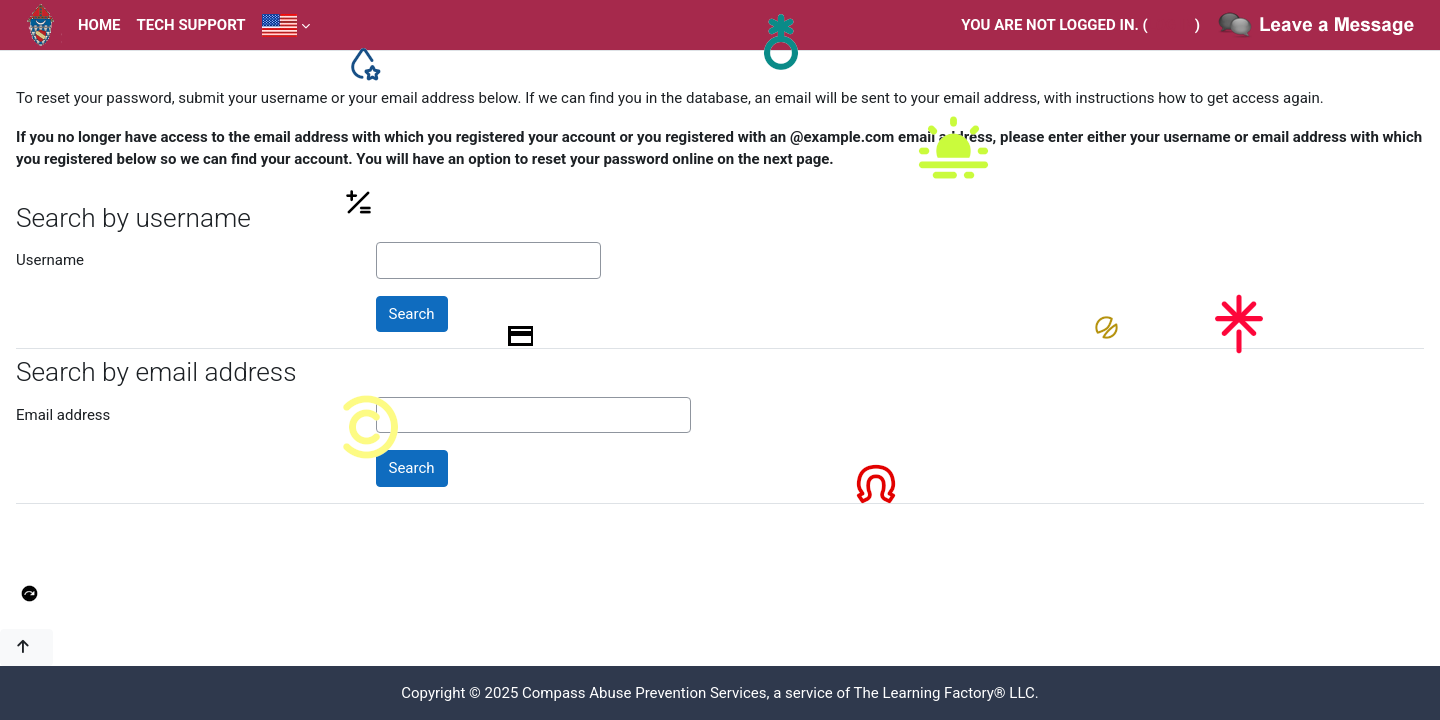  I want to click on comedy central brand logo, so click(370, 427).